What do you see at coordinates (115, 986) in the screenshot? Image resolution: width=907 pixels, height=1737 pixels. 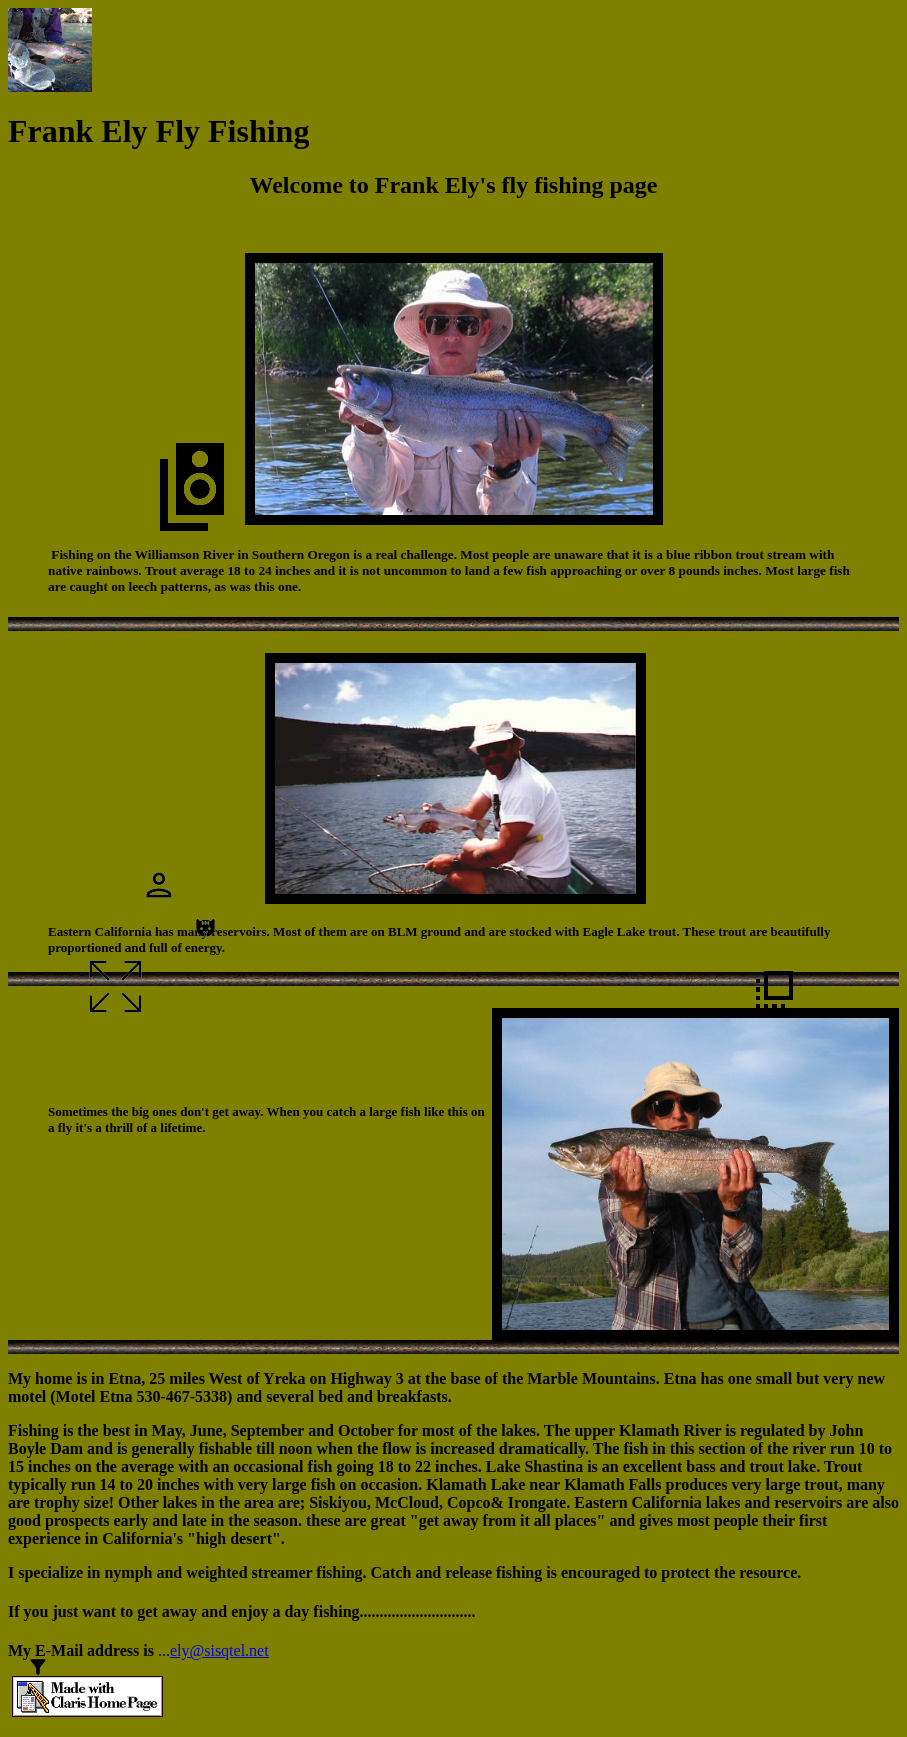 I see `expand to fullscreen mode` at bounding box center [115, 986].